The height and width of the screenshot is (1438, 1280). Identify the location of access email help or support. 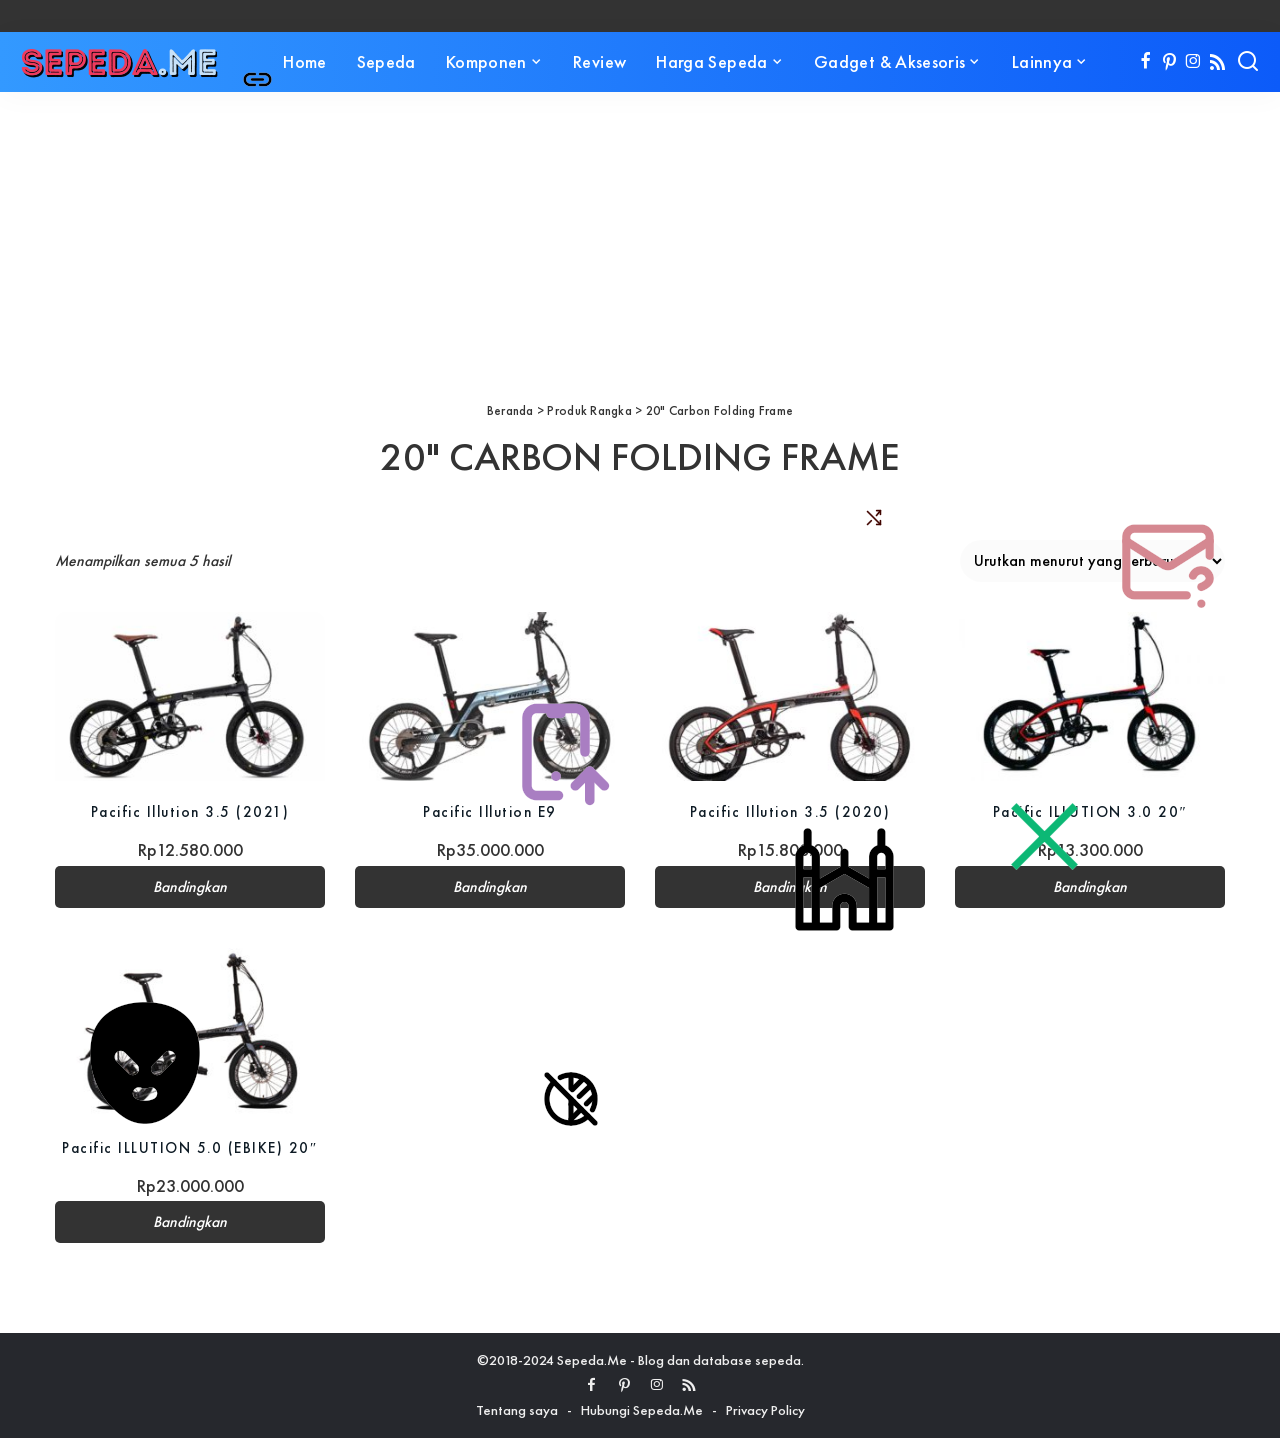
(1168, 562).